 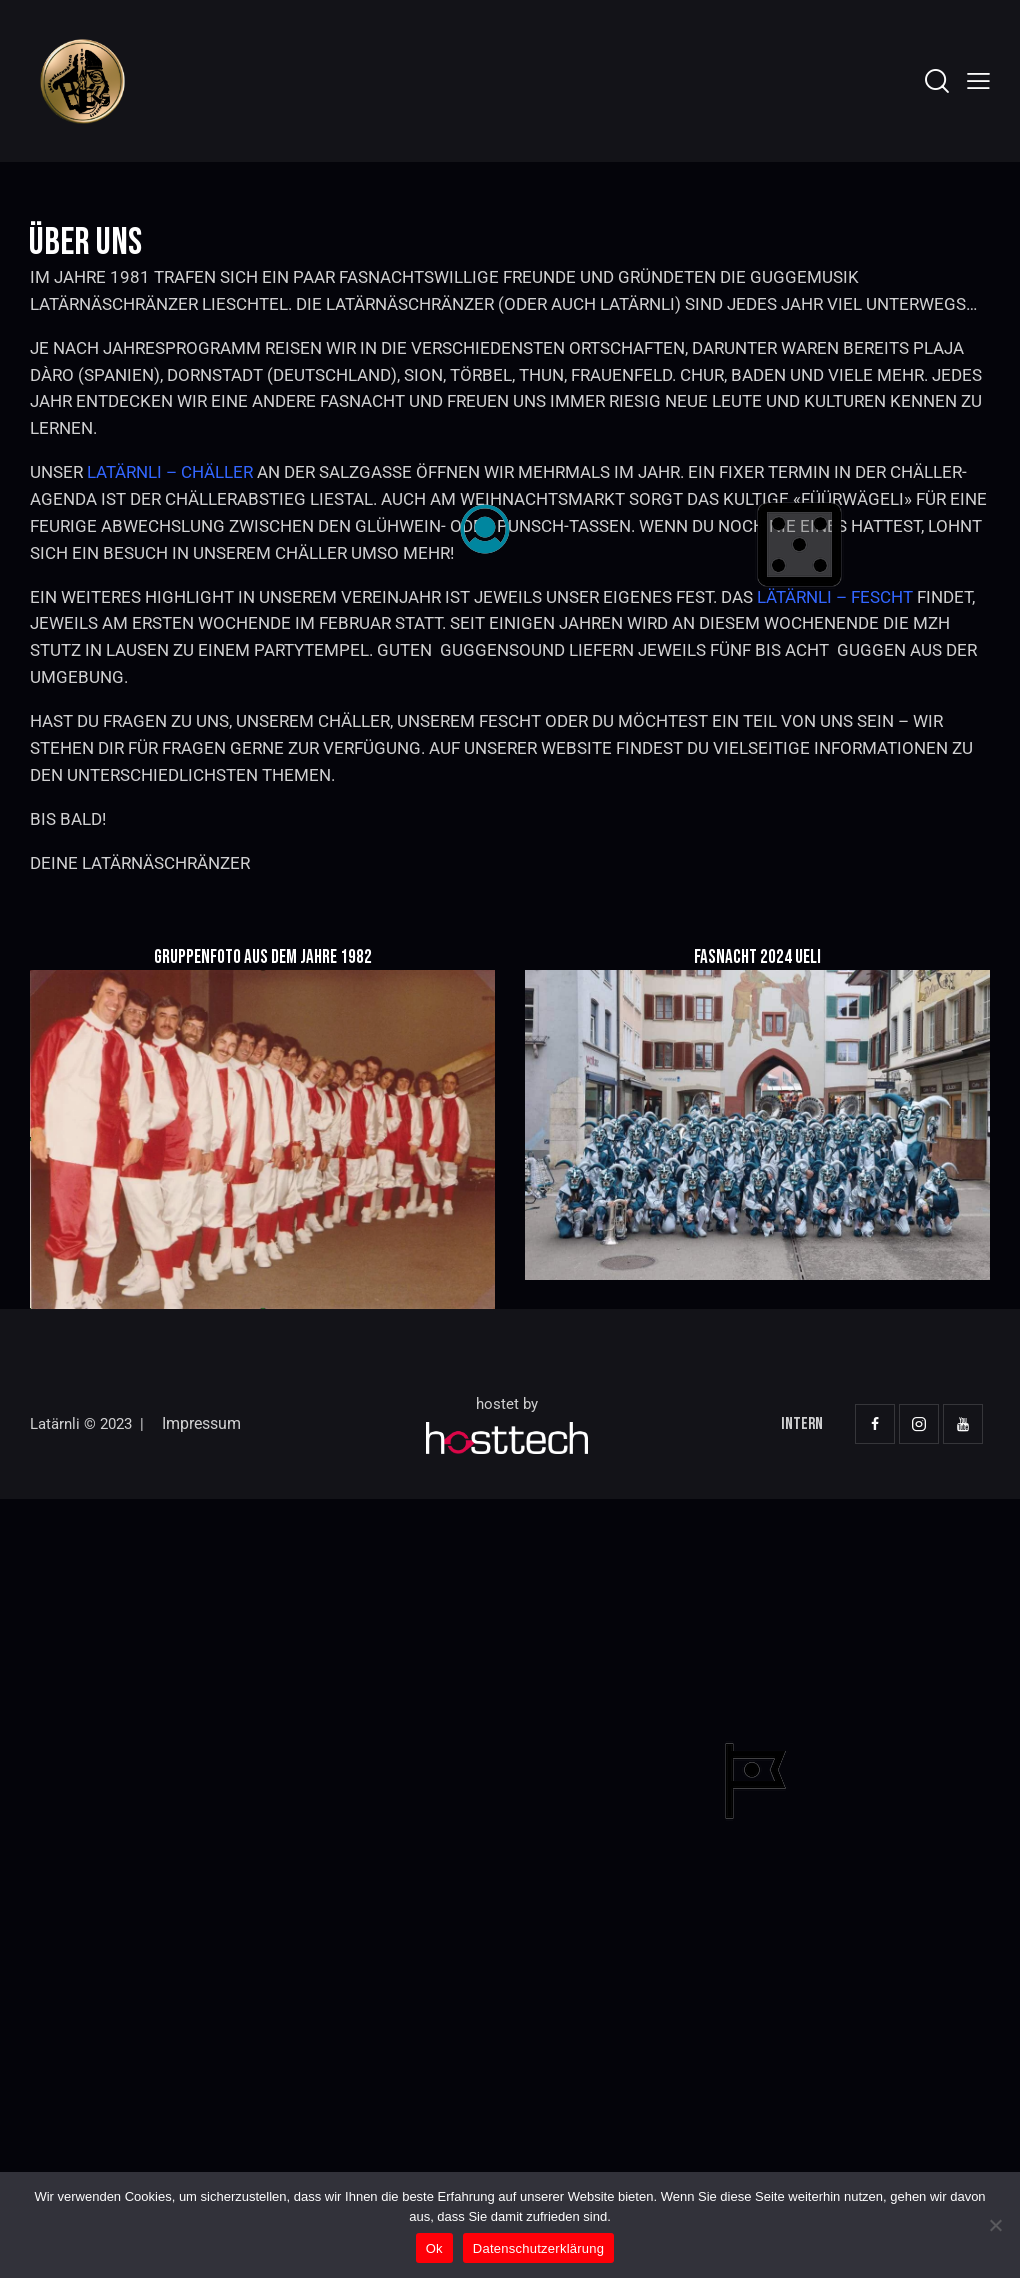 I want to click on view your profile, so click(x=485, y=529).